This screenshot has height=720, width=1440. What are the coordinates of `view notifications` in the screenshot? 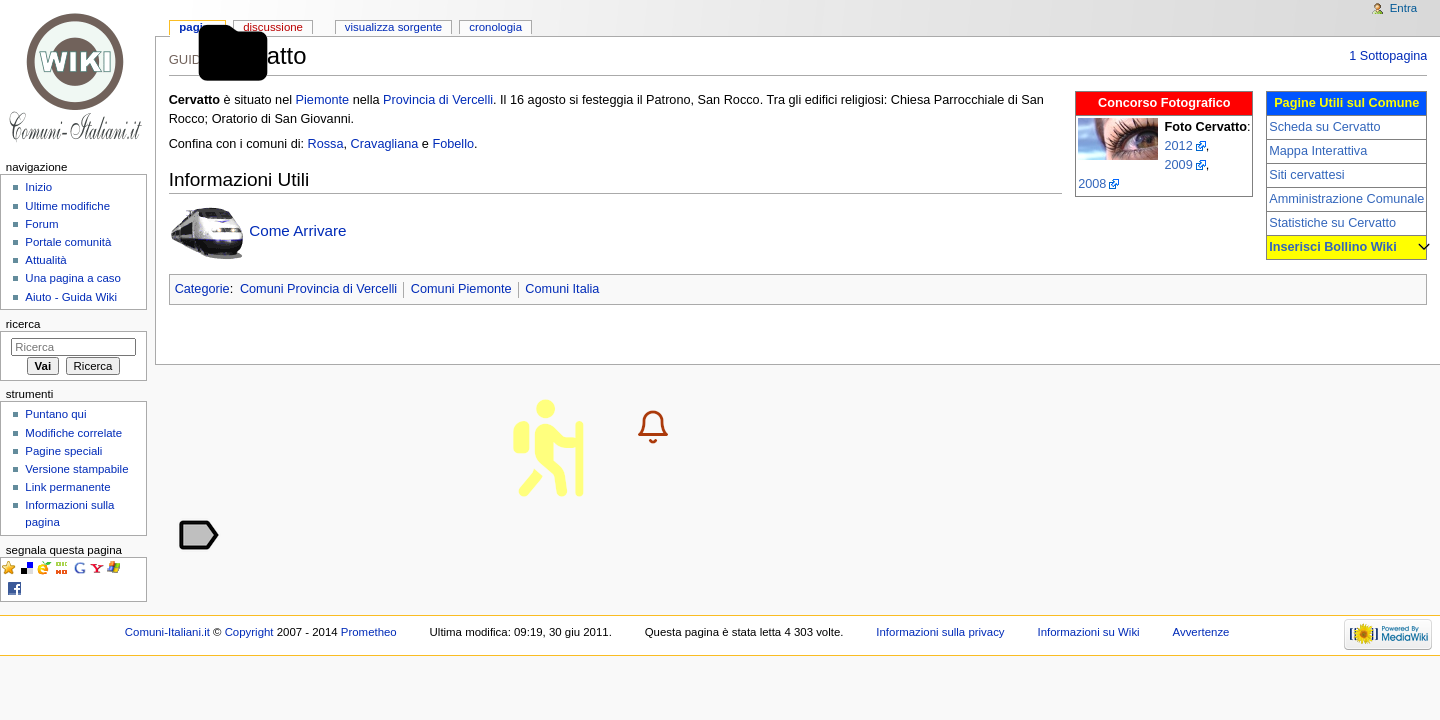 It's located at (653, 427).